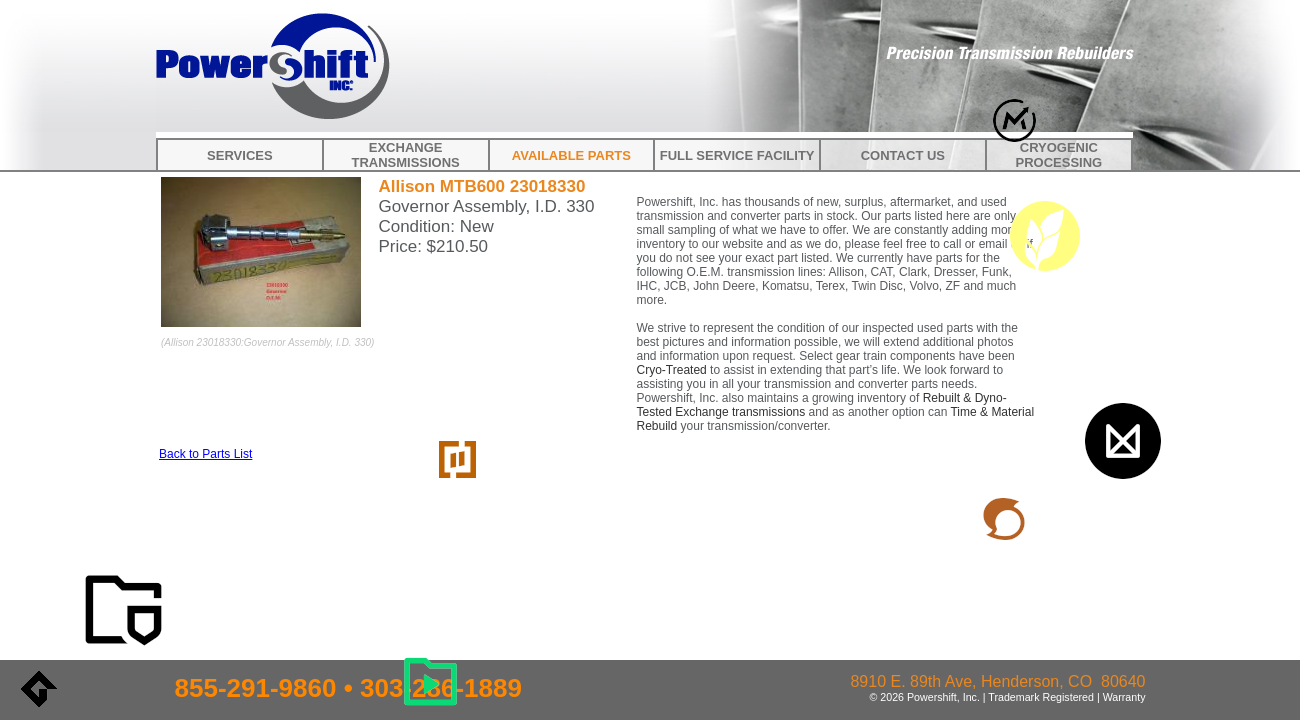 The width and height of the screenshot is (1300, 720). Describe the element at coordinates (39, 689) in the screenshot. I see `open GameMaker game development software` at that location.